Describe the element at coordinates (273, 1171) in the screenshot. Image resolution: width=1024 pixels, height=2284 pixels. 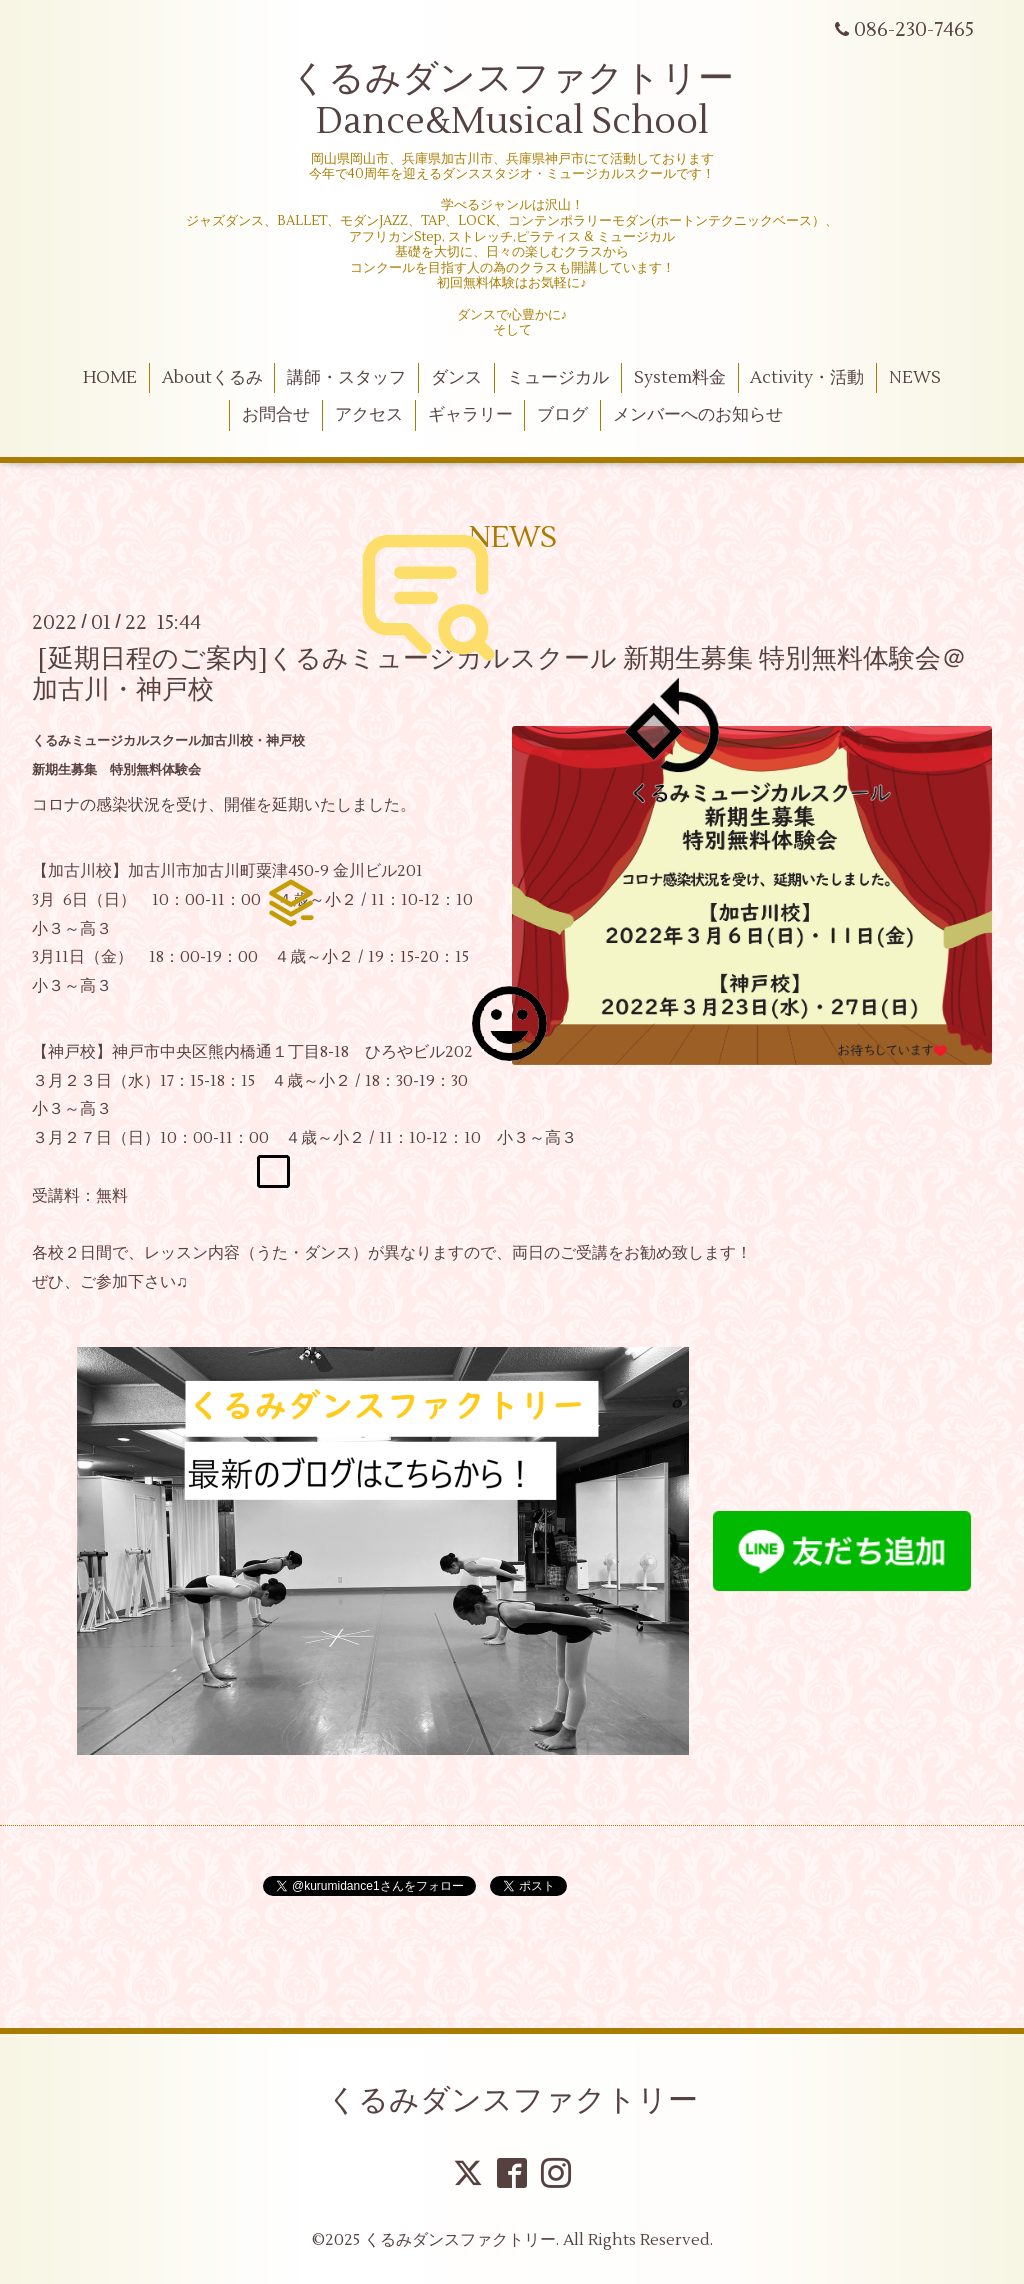
I see `crop image to square dimensions` at that location.